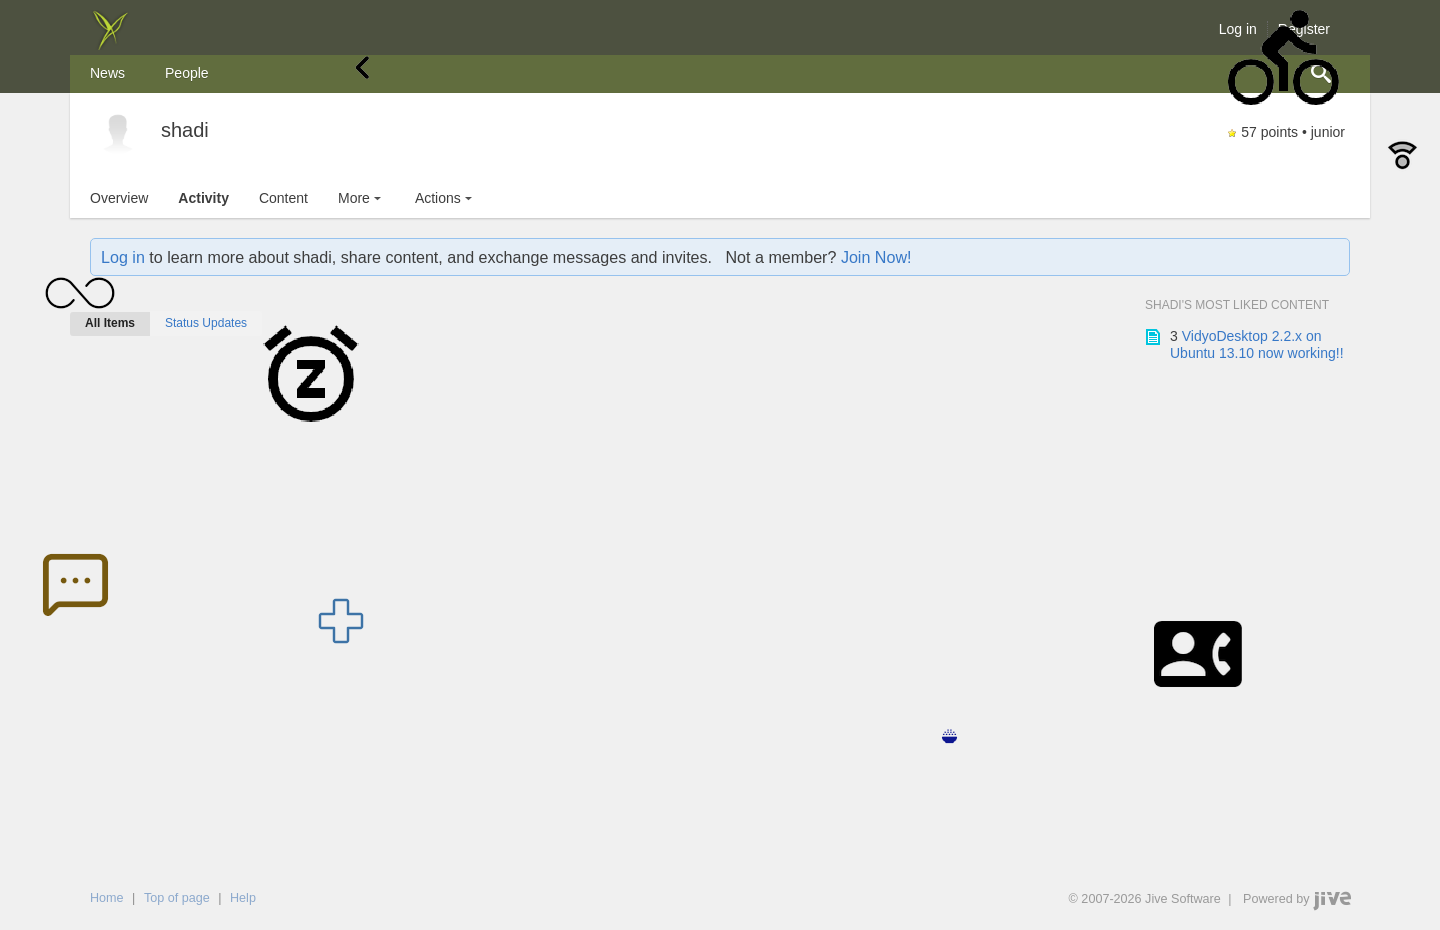  What do you see at coordinates (949, 736) in the screenshot?
I see `view rice or grain-based meal options` at bounding box center [949, 736].